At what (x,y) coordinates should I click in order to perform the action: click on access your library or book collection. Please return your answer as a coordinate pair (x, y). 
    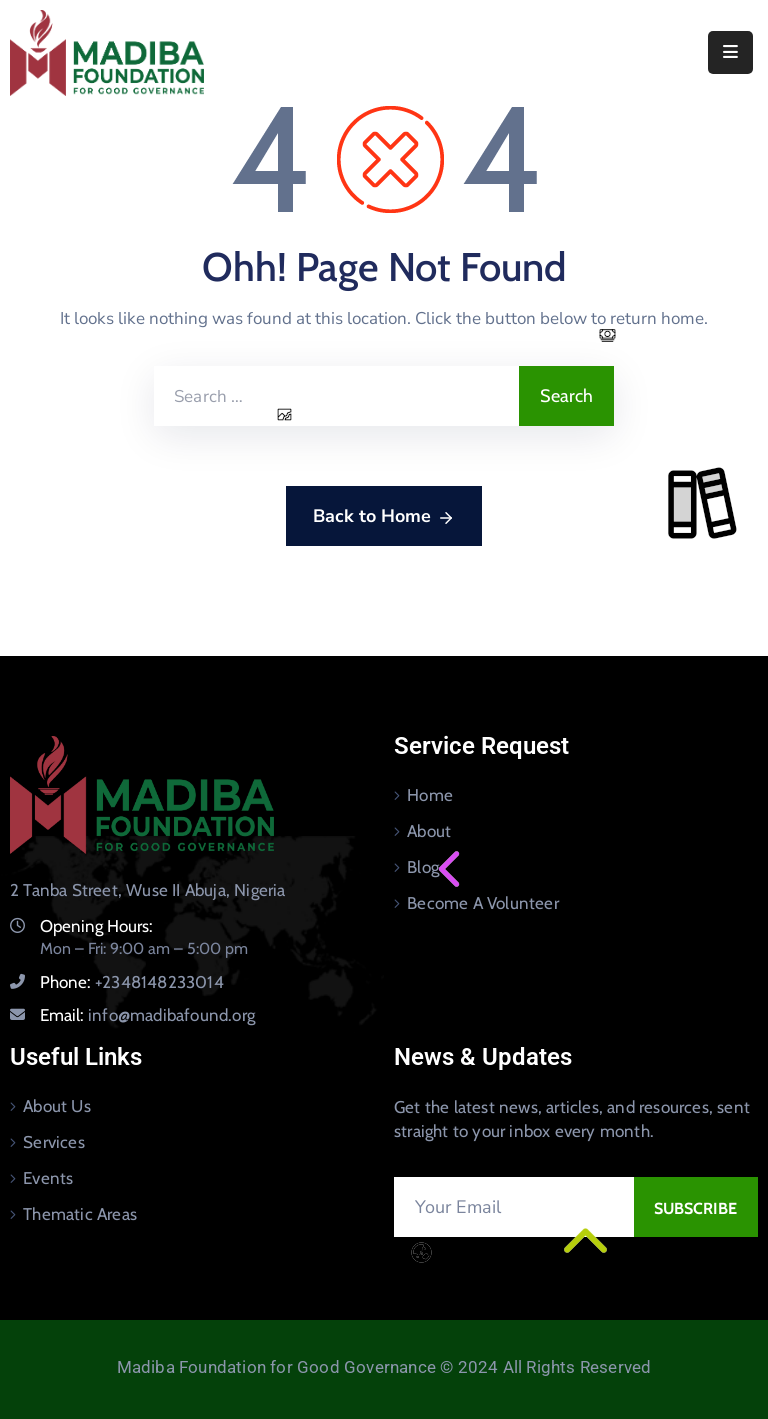
    Looking at the image, I should click on (699, 504).